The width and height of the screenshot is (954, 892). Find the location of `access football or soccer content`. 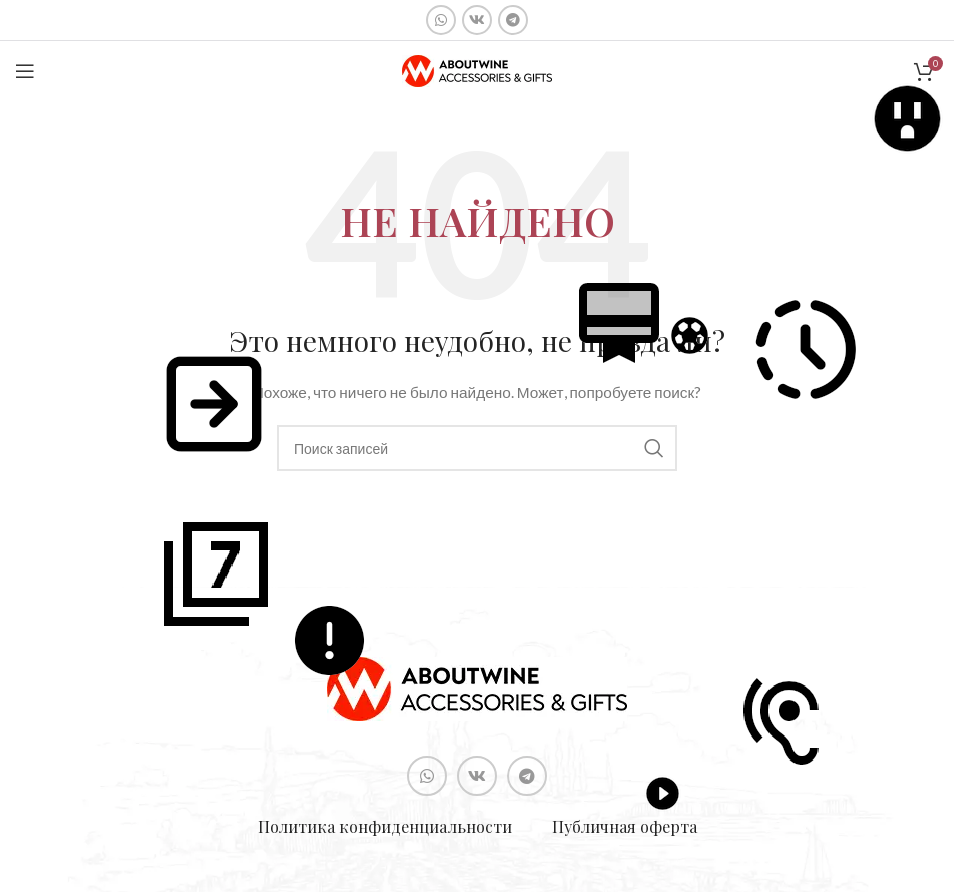

access football or soccer content is located at coordinates (689, 335).